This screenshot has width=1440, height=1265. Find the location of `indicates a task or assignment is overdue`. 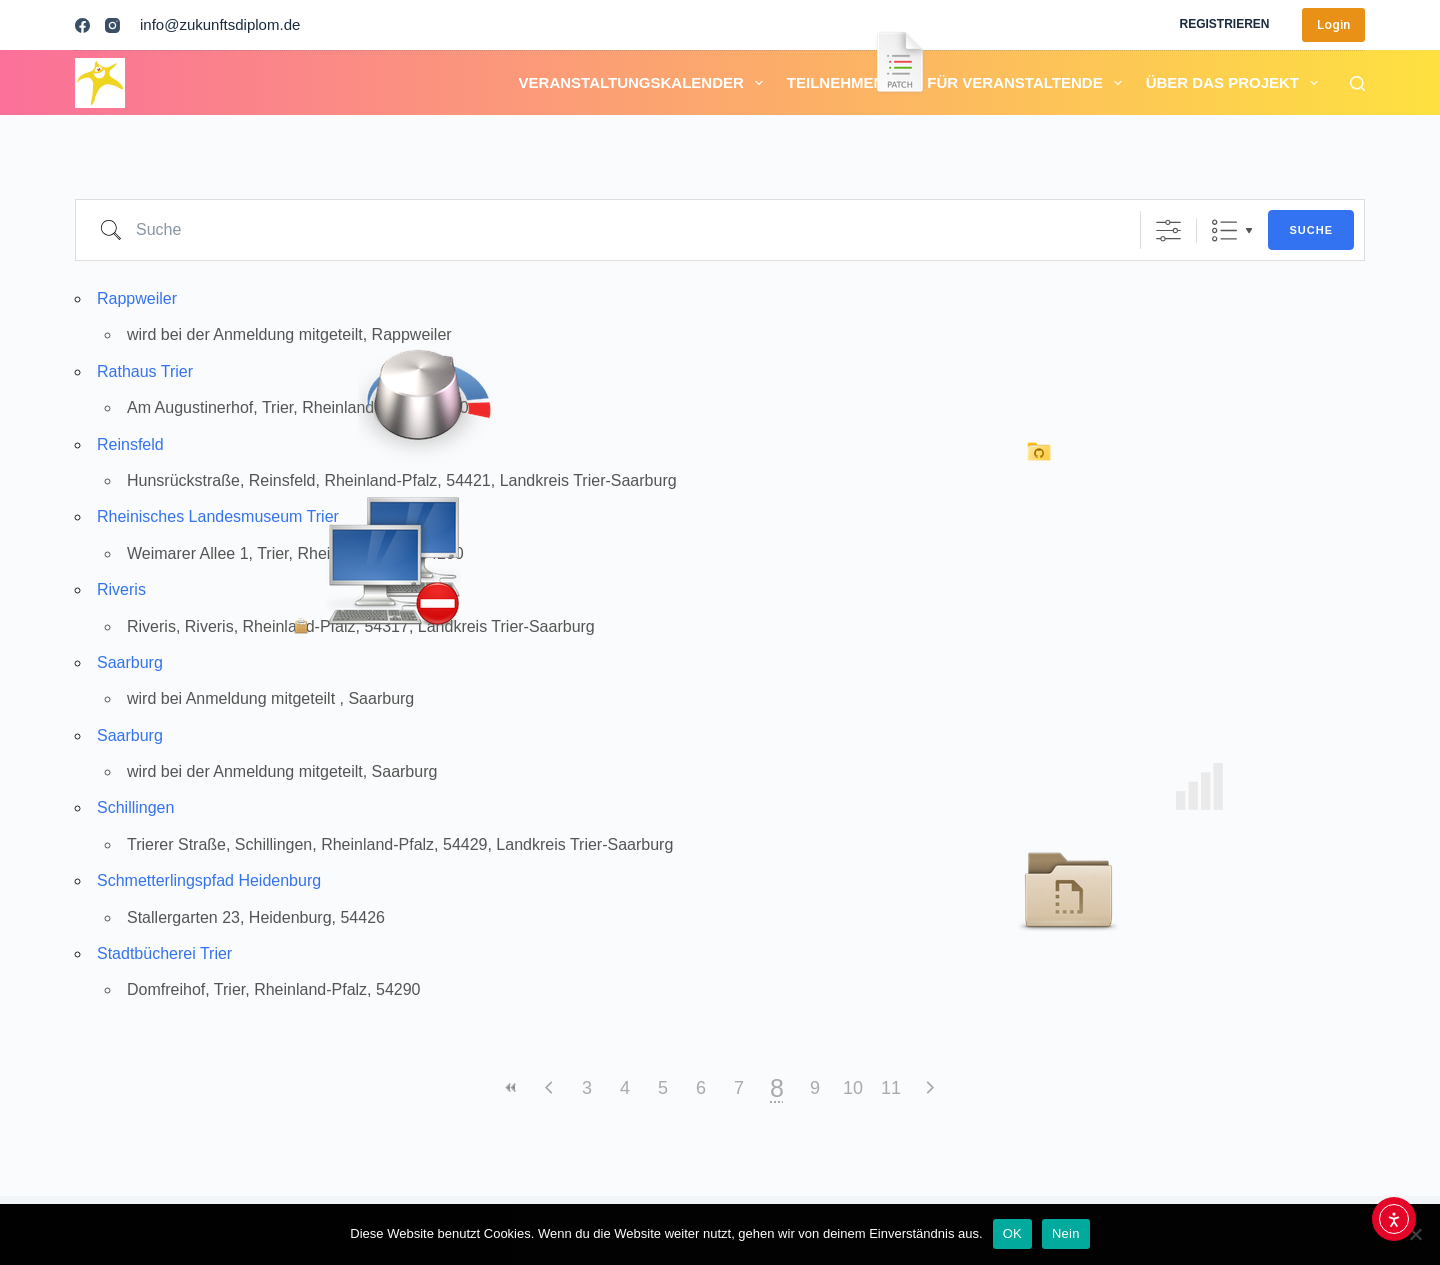

indicates a task or assignment is overdue is located at coordinates (301, 626).